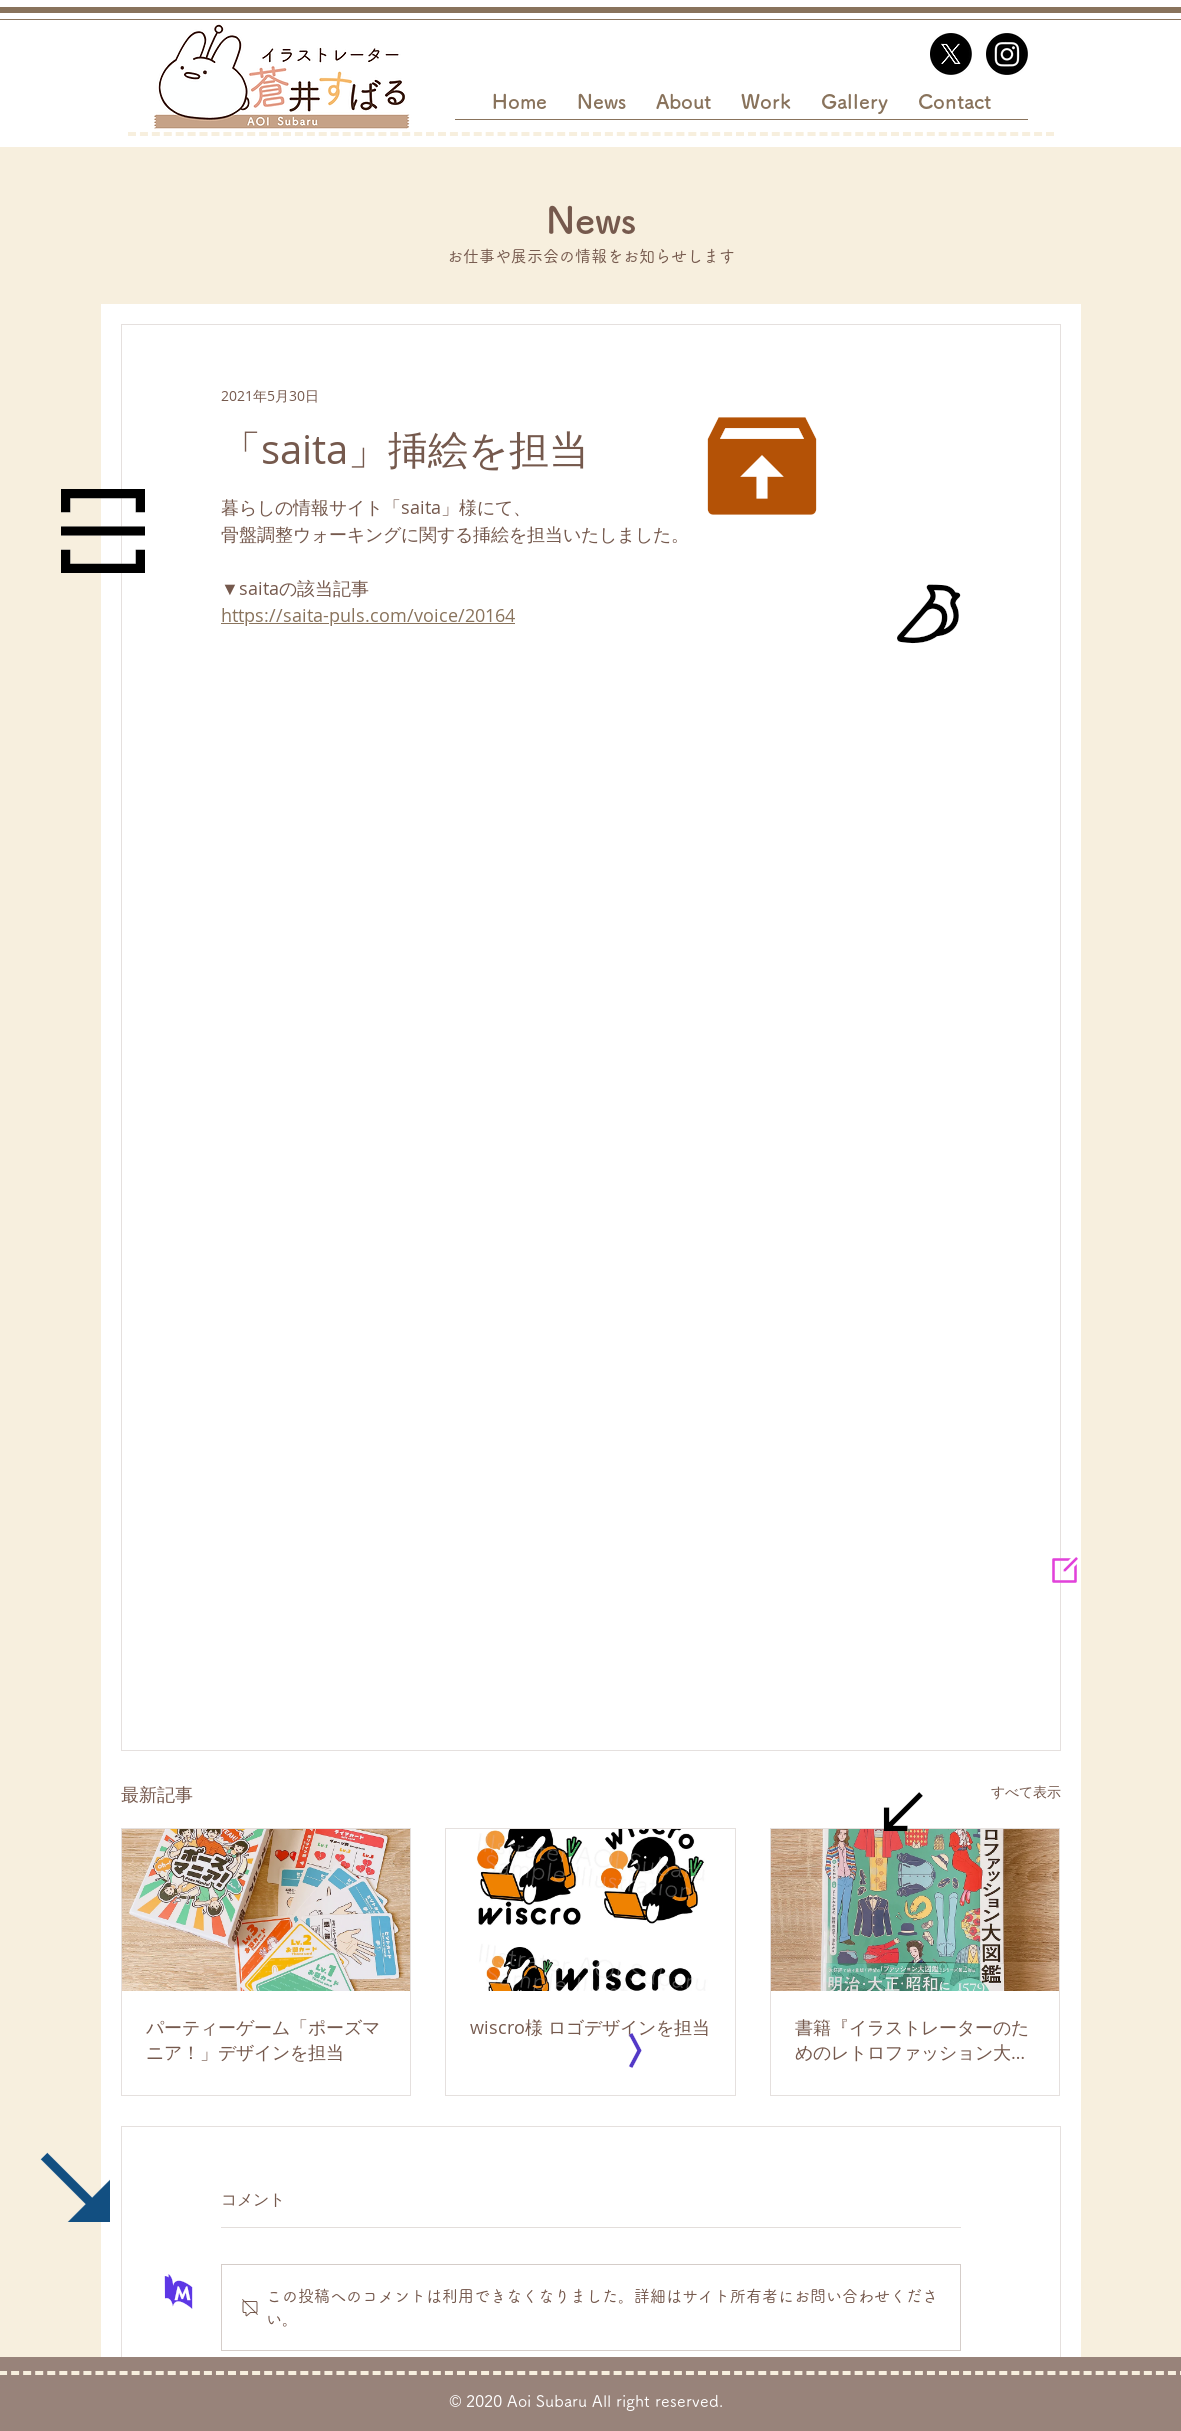  Describe the element at coordinates (902, 1812) in the screenshot. I see `navigate back and down in a hierarchy` at that location.